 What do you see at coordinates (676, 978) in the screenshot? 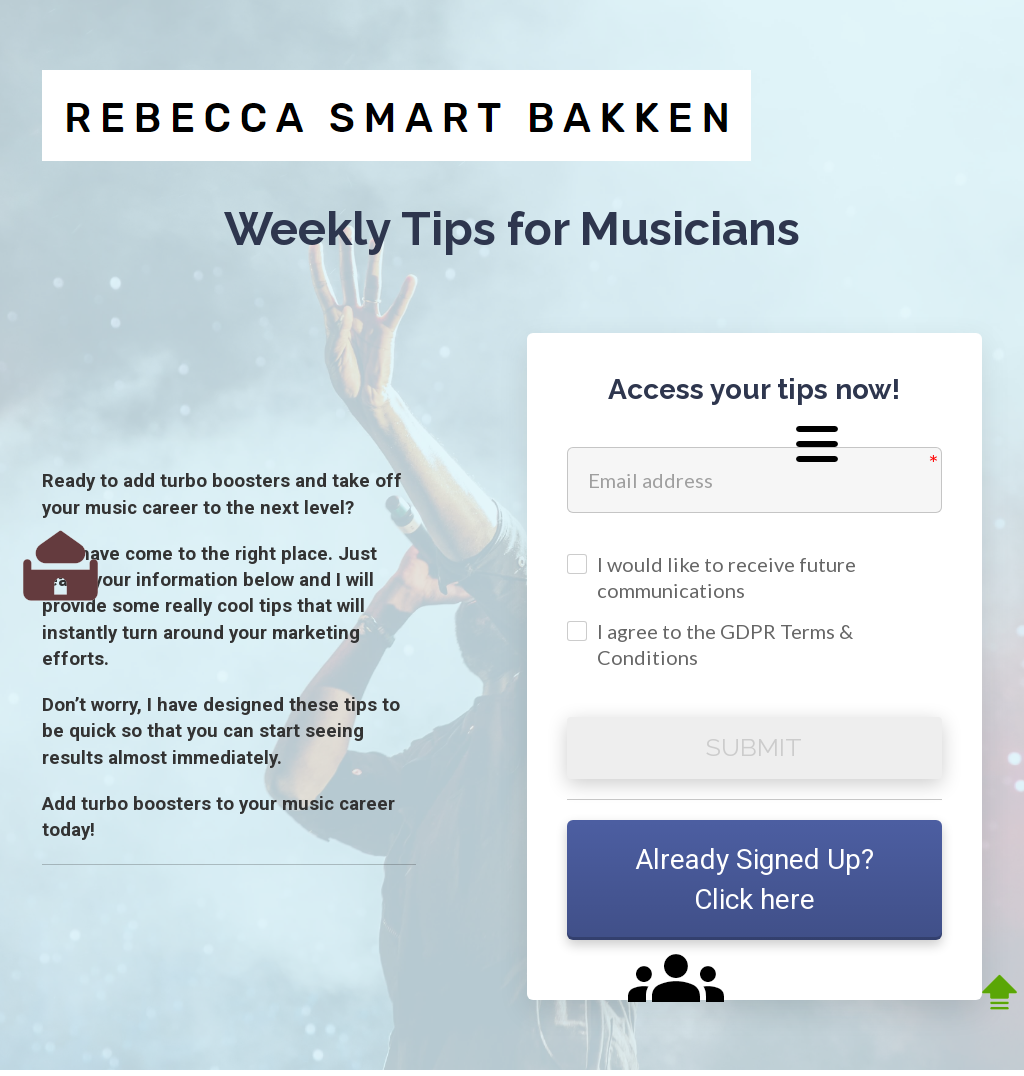
I see `view or manage groups` at bounding box center [676, 978].